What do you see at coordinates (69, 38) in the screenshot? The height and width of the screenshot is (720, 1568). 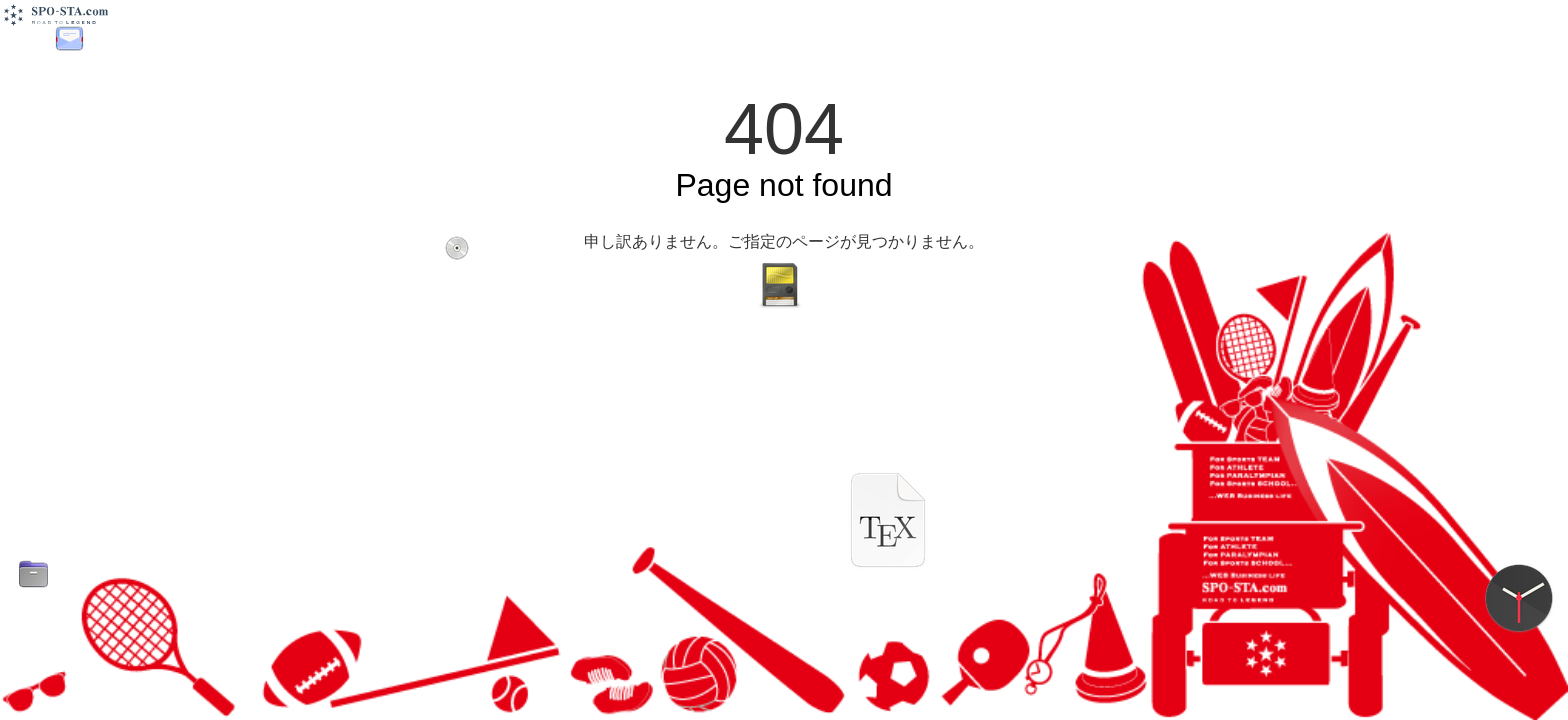 I see `open email application` at bounding box center [69, 38].